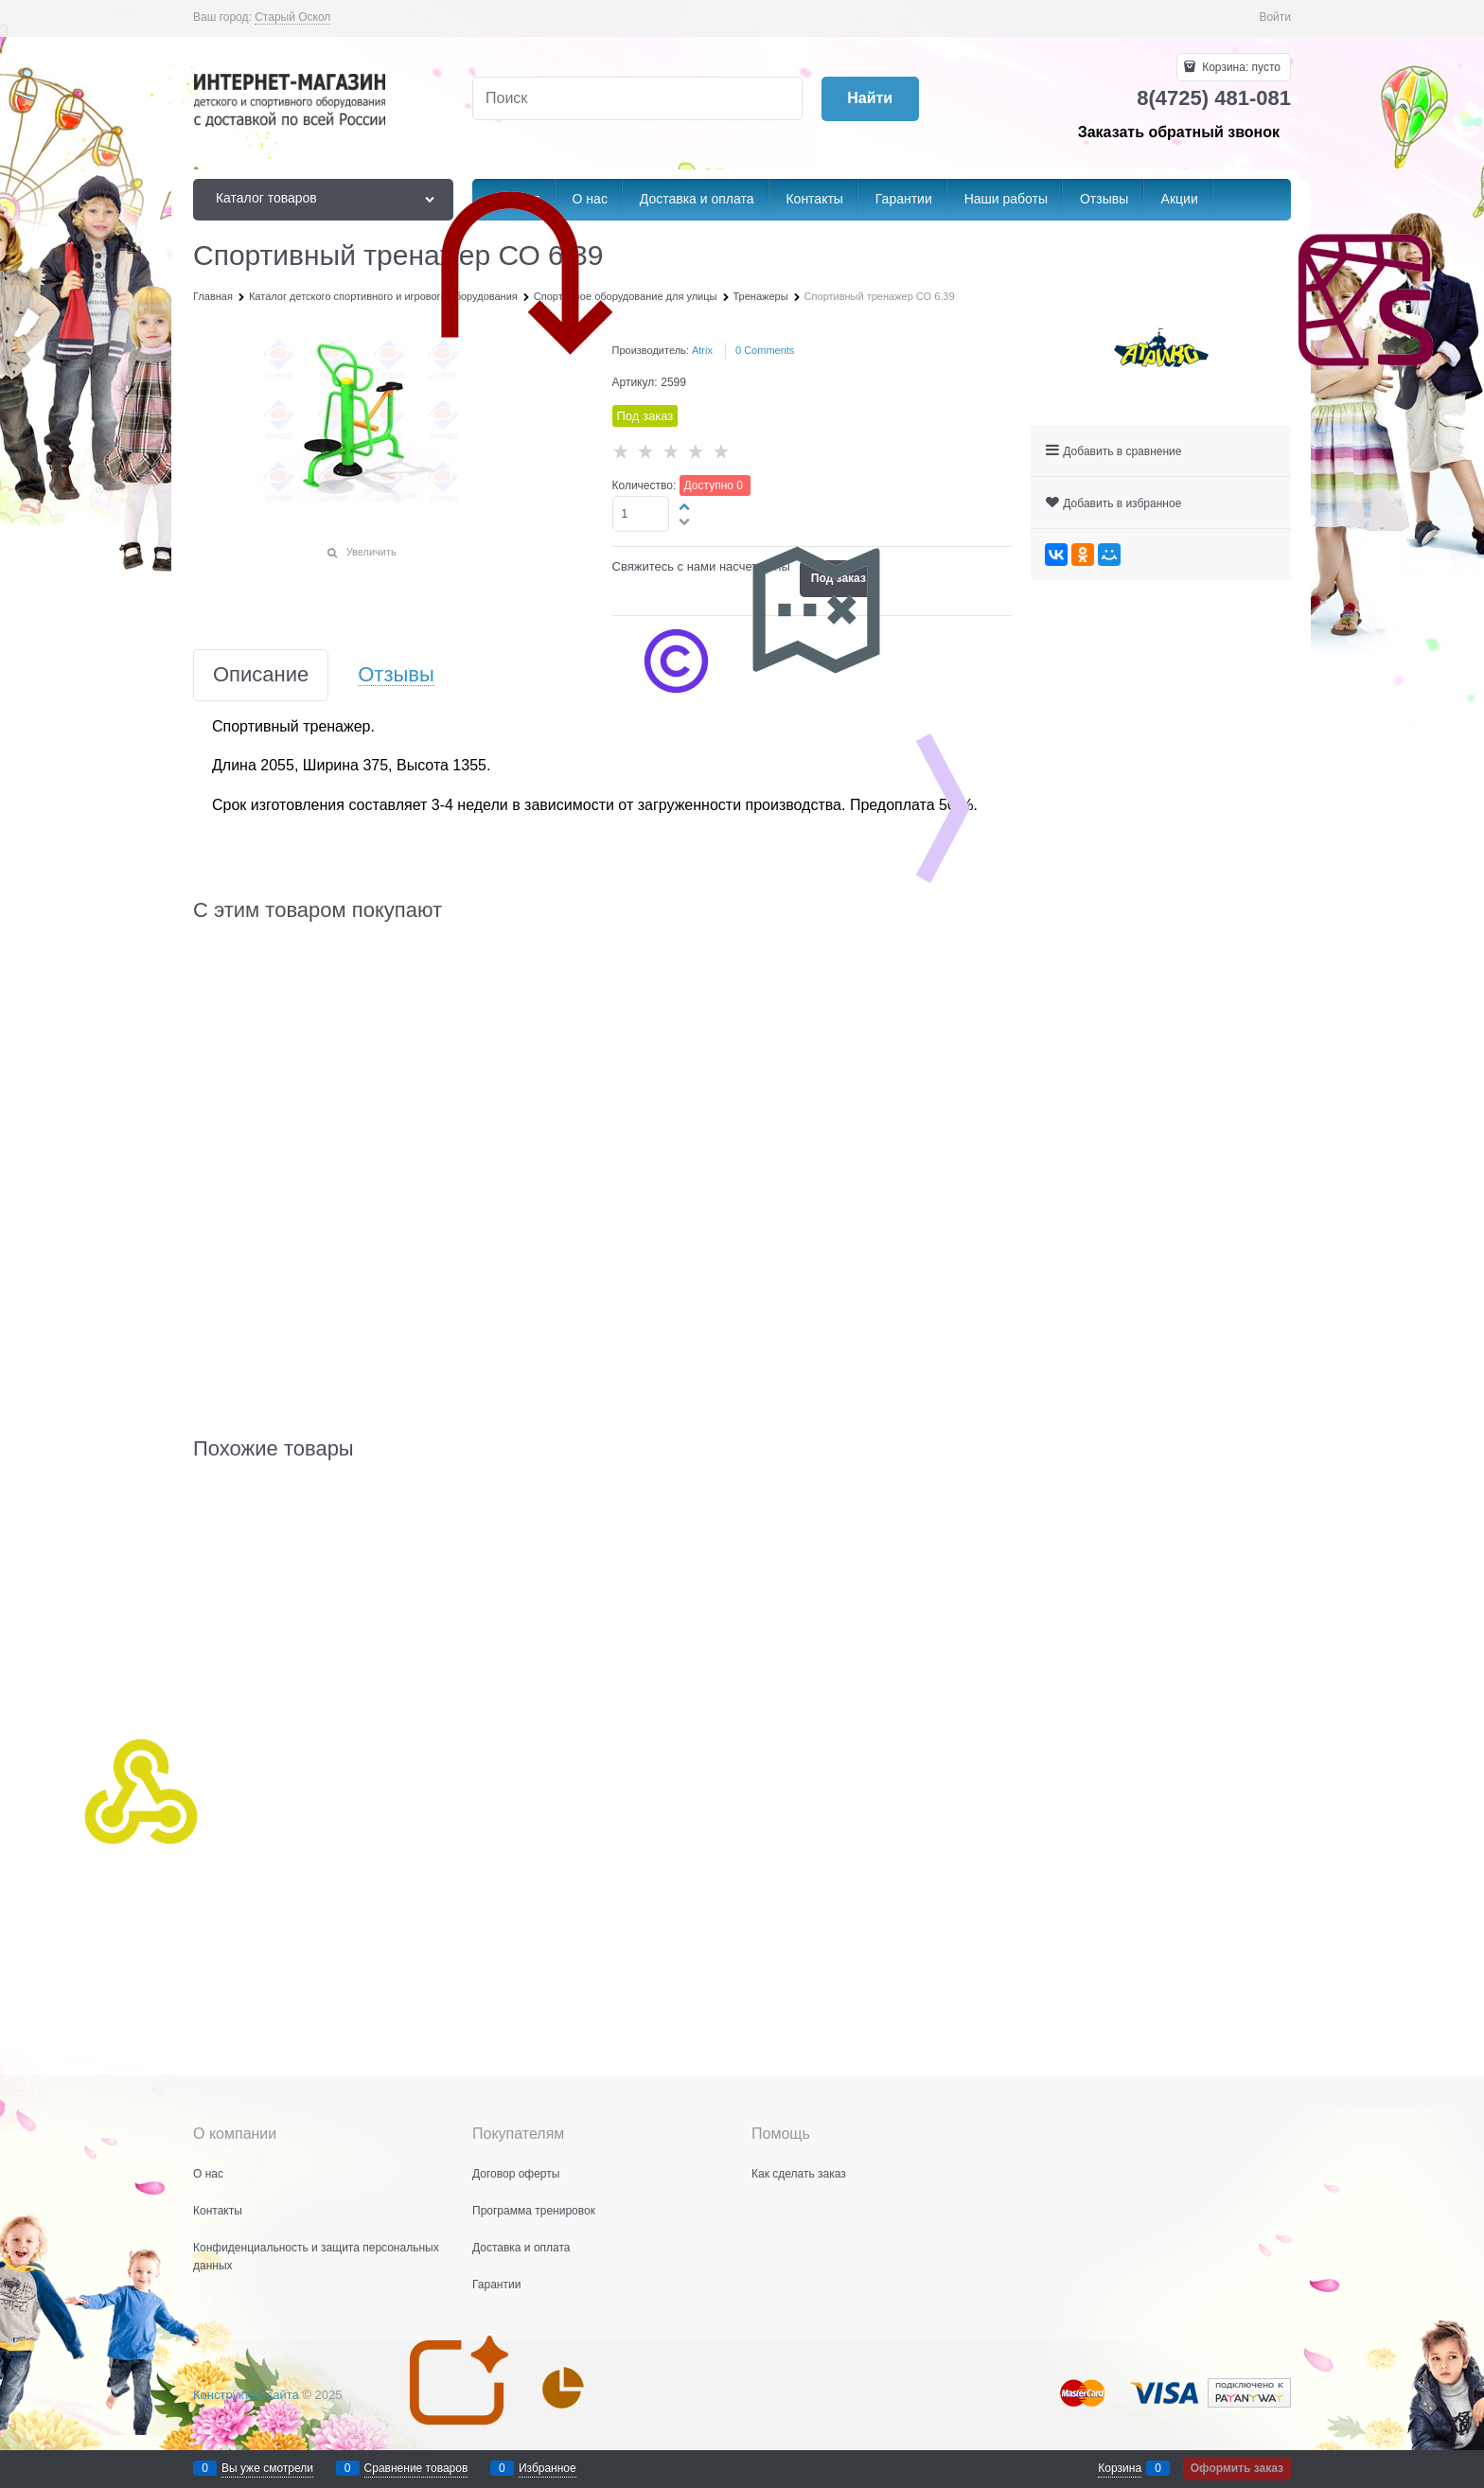 Image resolution: width=1484 pixels, height=2488 pixels. I want to click on visit the Spyderide website or app, so click(1366, 300).